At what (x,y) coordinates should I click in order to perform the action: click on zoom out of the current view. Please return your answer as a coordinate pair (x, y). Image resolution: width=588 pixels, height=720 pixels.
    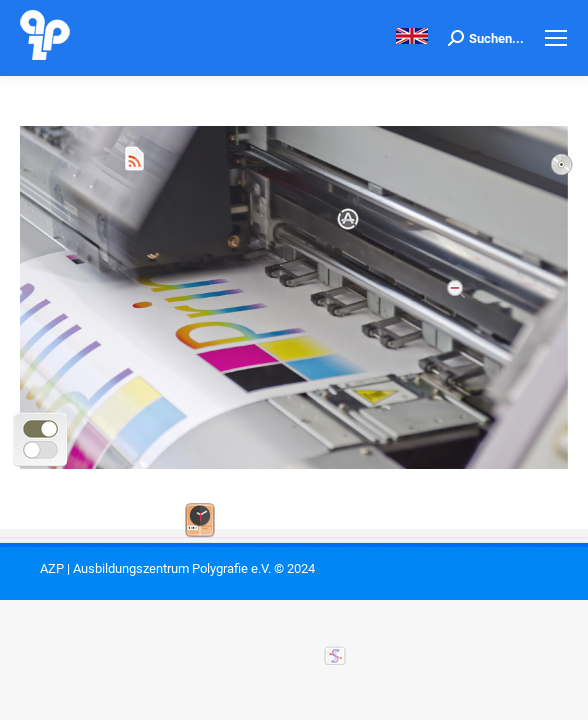
    Looking at the image, I should click on (456, 289).